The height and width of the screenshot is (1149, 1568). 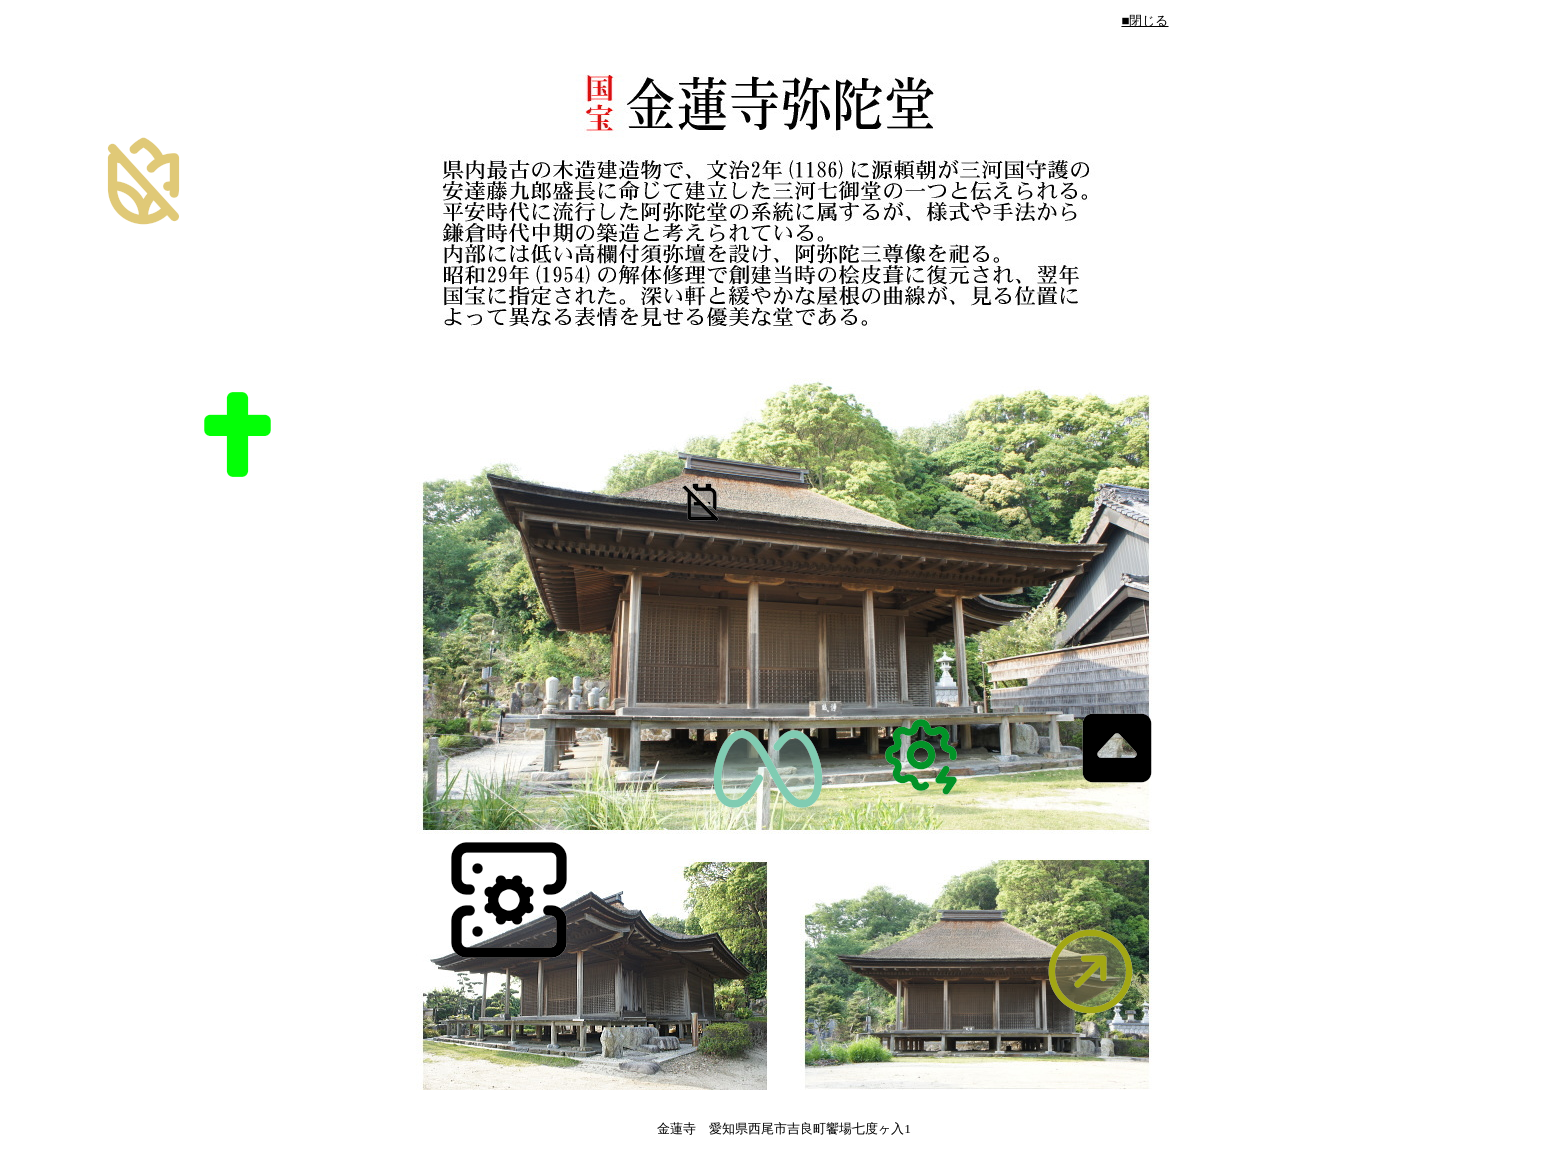 I want to click on access server configuration settings, so click(x=509, y=900).